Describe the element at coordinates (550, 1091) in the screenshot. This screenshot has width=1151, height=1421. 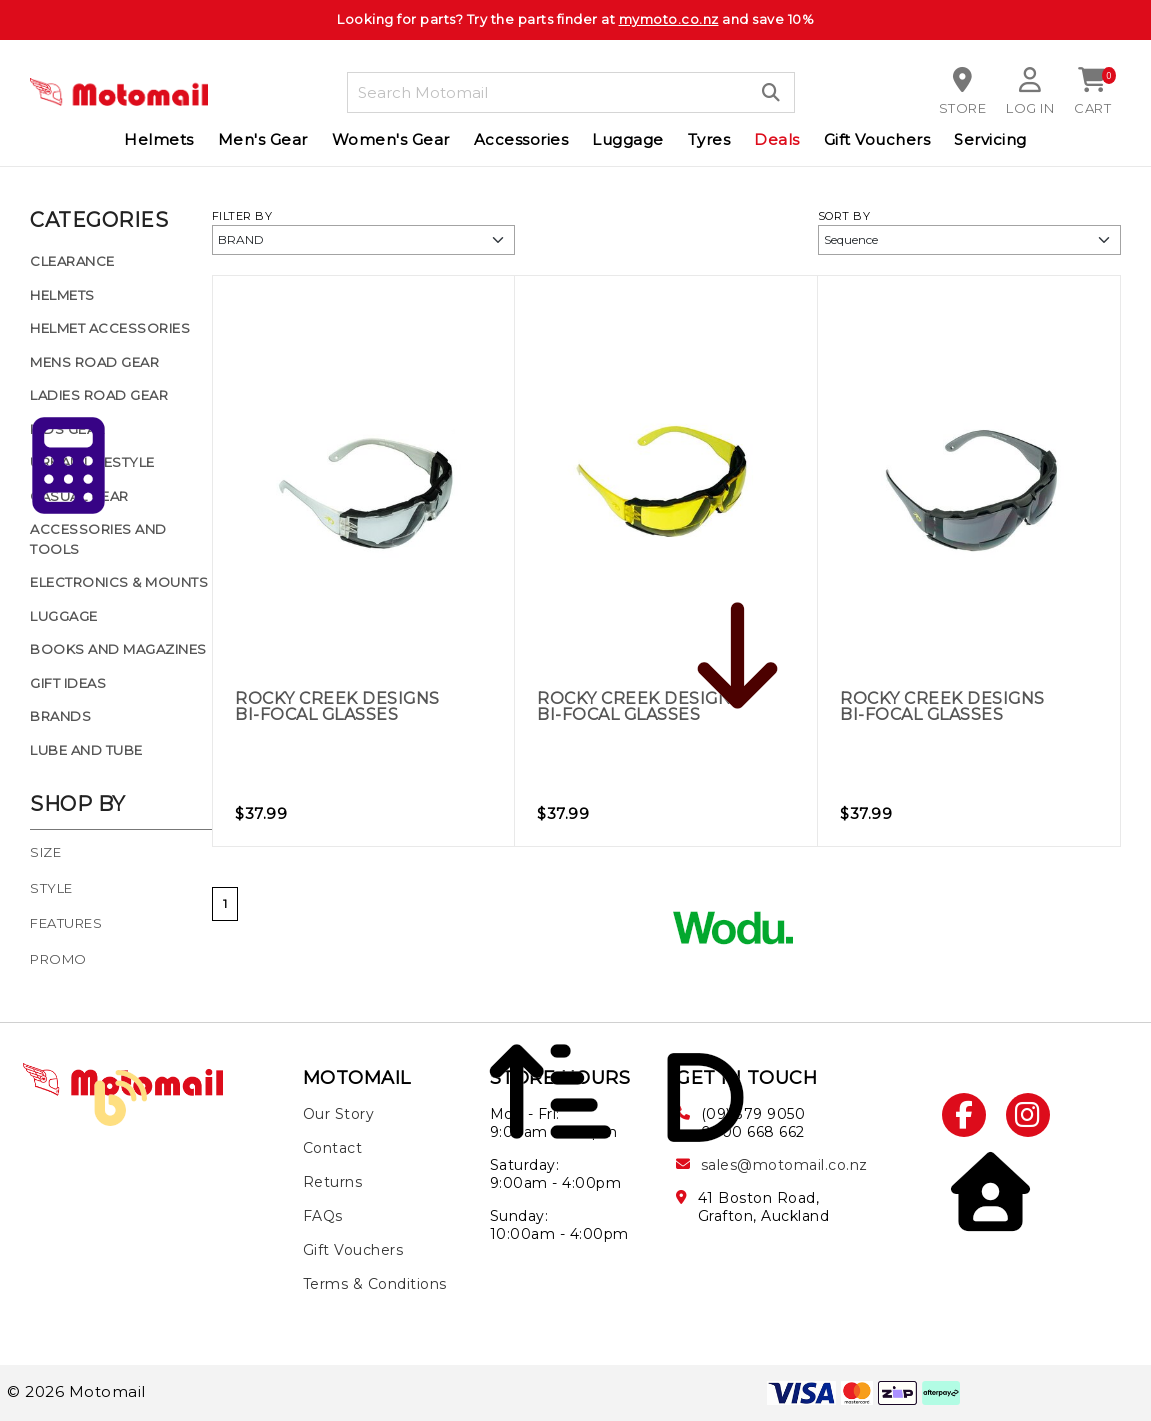
I see `sort items from smallest to largest` at that location.